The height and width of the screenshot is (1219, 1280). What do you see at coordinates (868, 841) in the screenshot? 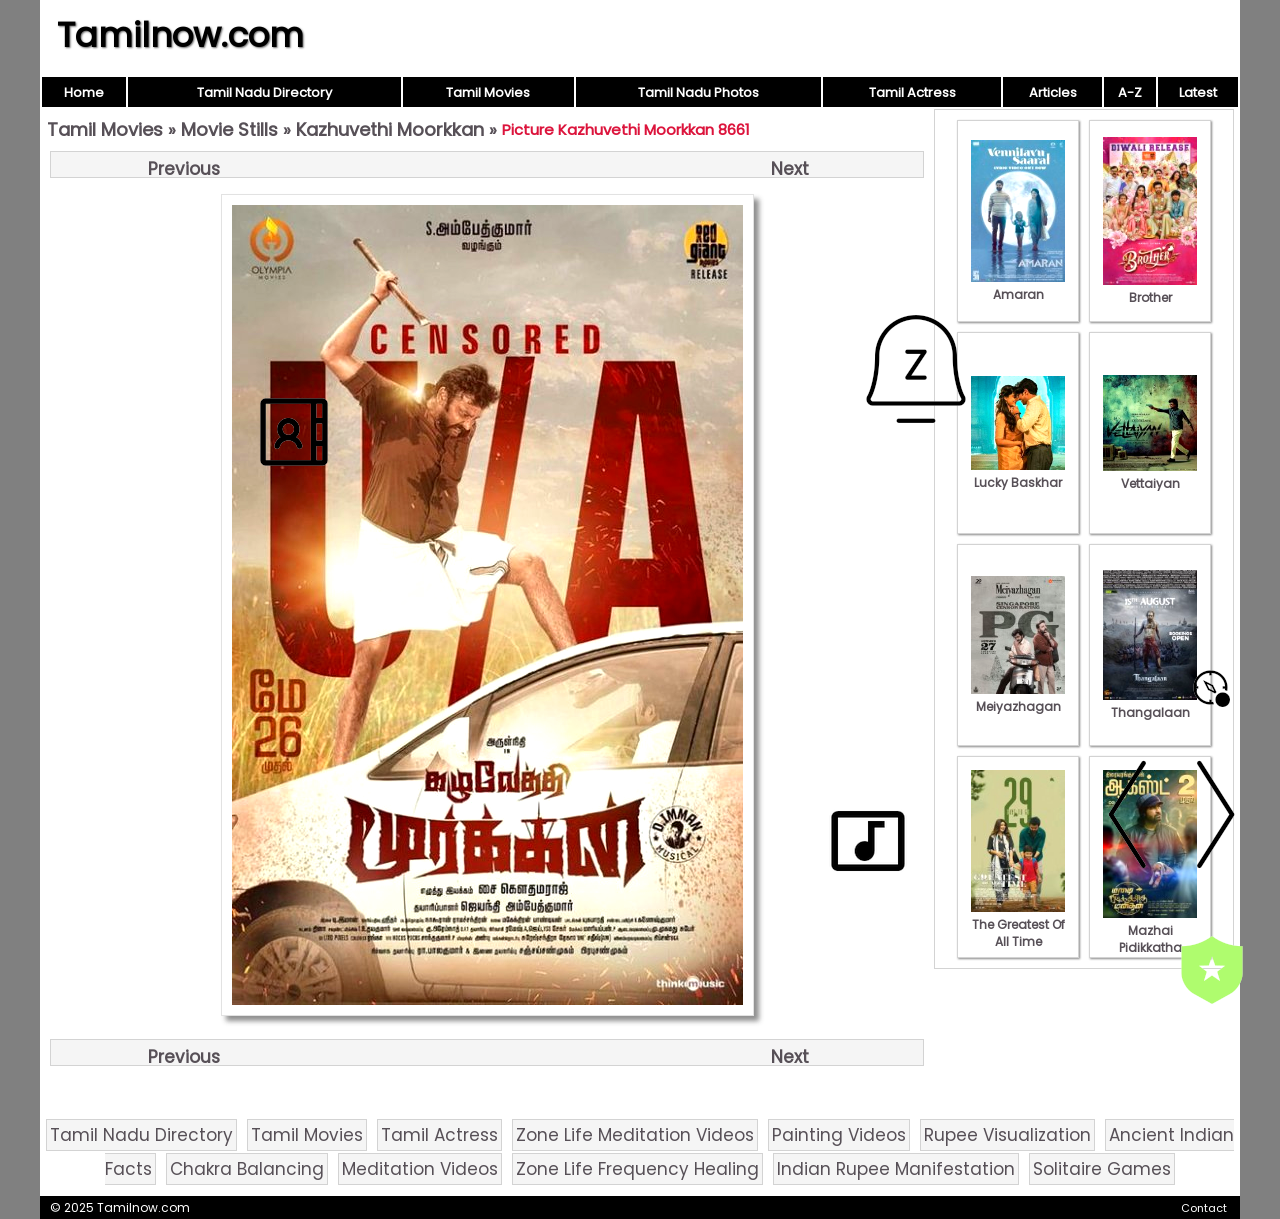
I see `play or browse music videos` at bounding box center [868, 841].